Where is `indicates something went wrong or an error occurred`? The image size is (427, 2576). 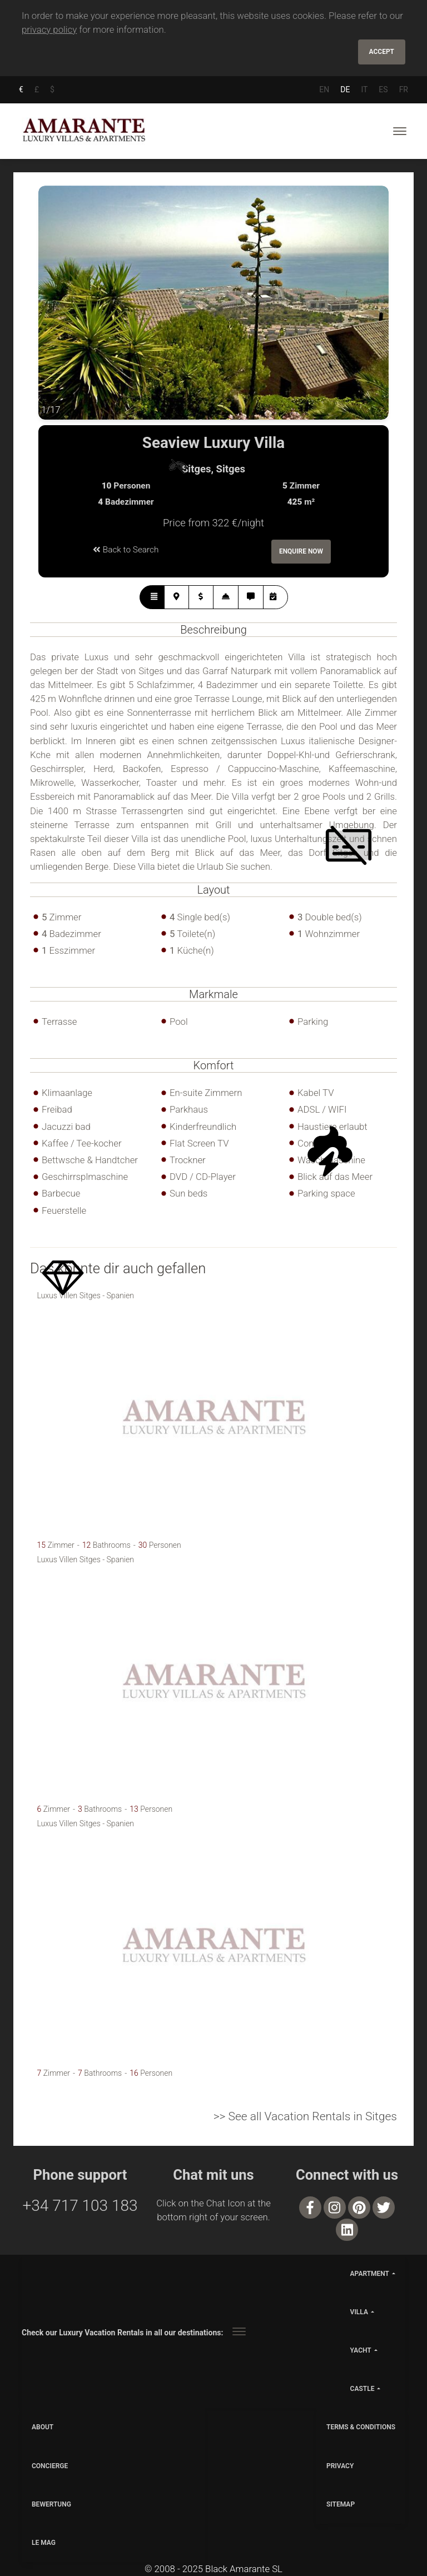
indicates something went wrong or an error occurred is located at coordinates (330, 1151).